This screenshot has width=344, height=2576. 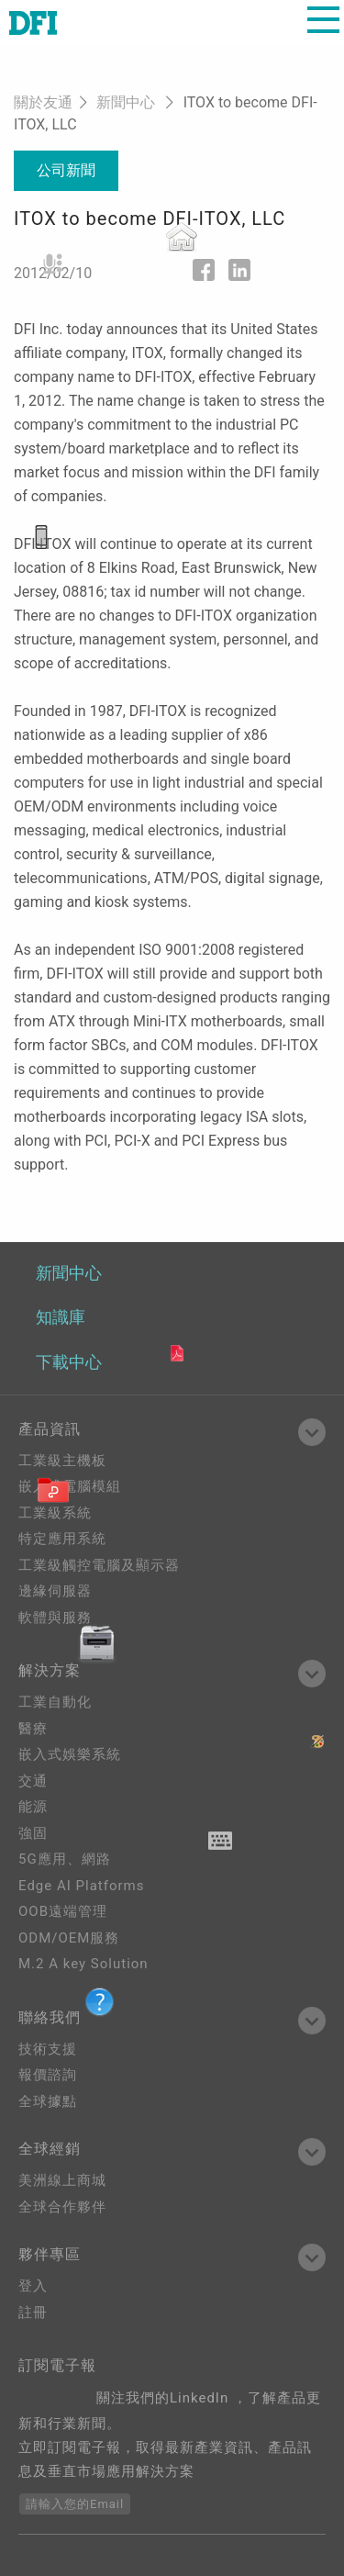 I want to click on connect to a network printer, so click(x=96, y=1642).